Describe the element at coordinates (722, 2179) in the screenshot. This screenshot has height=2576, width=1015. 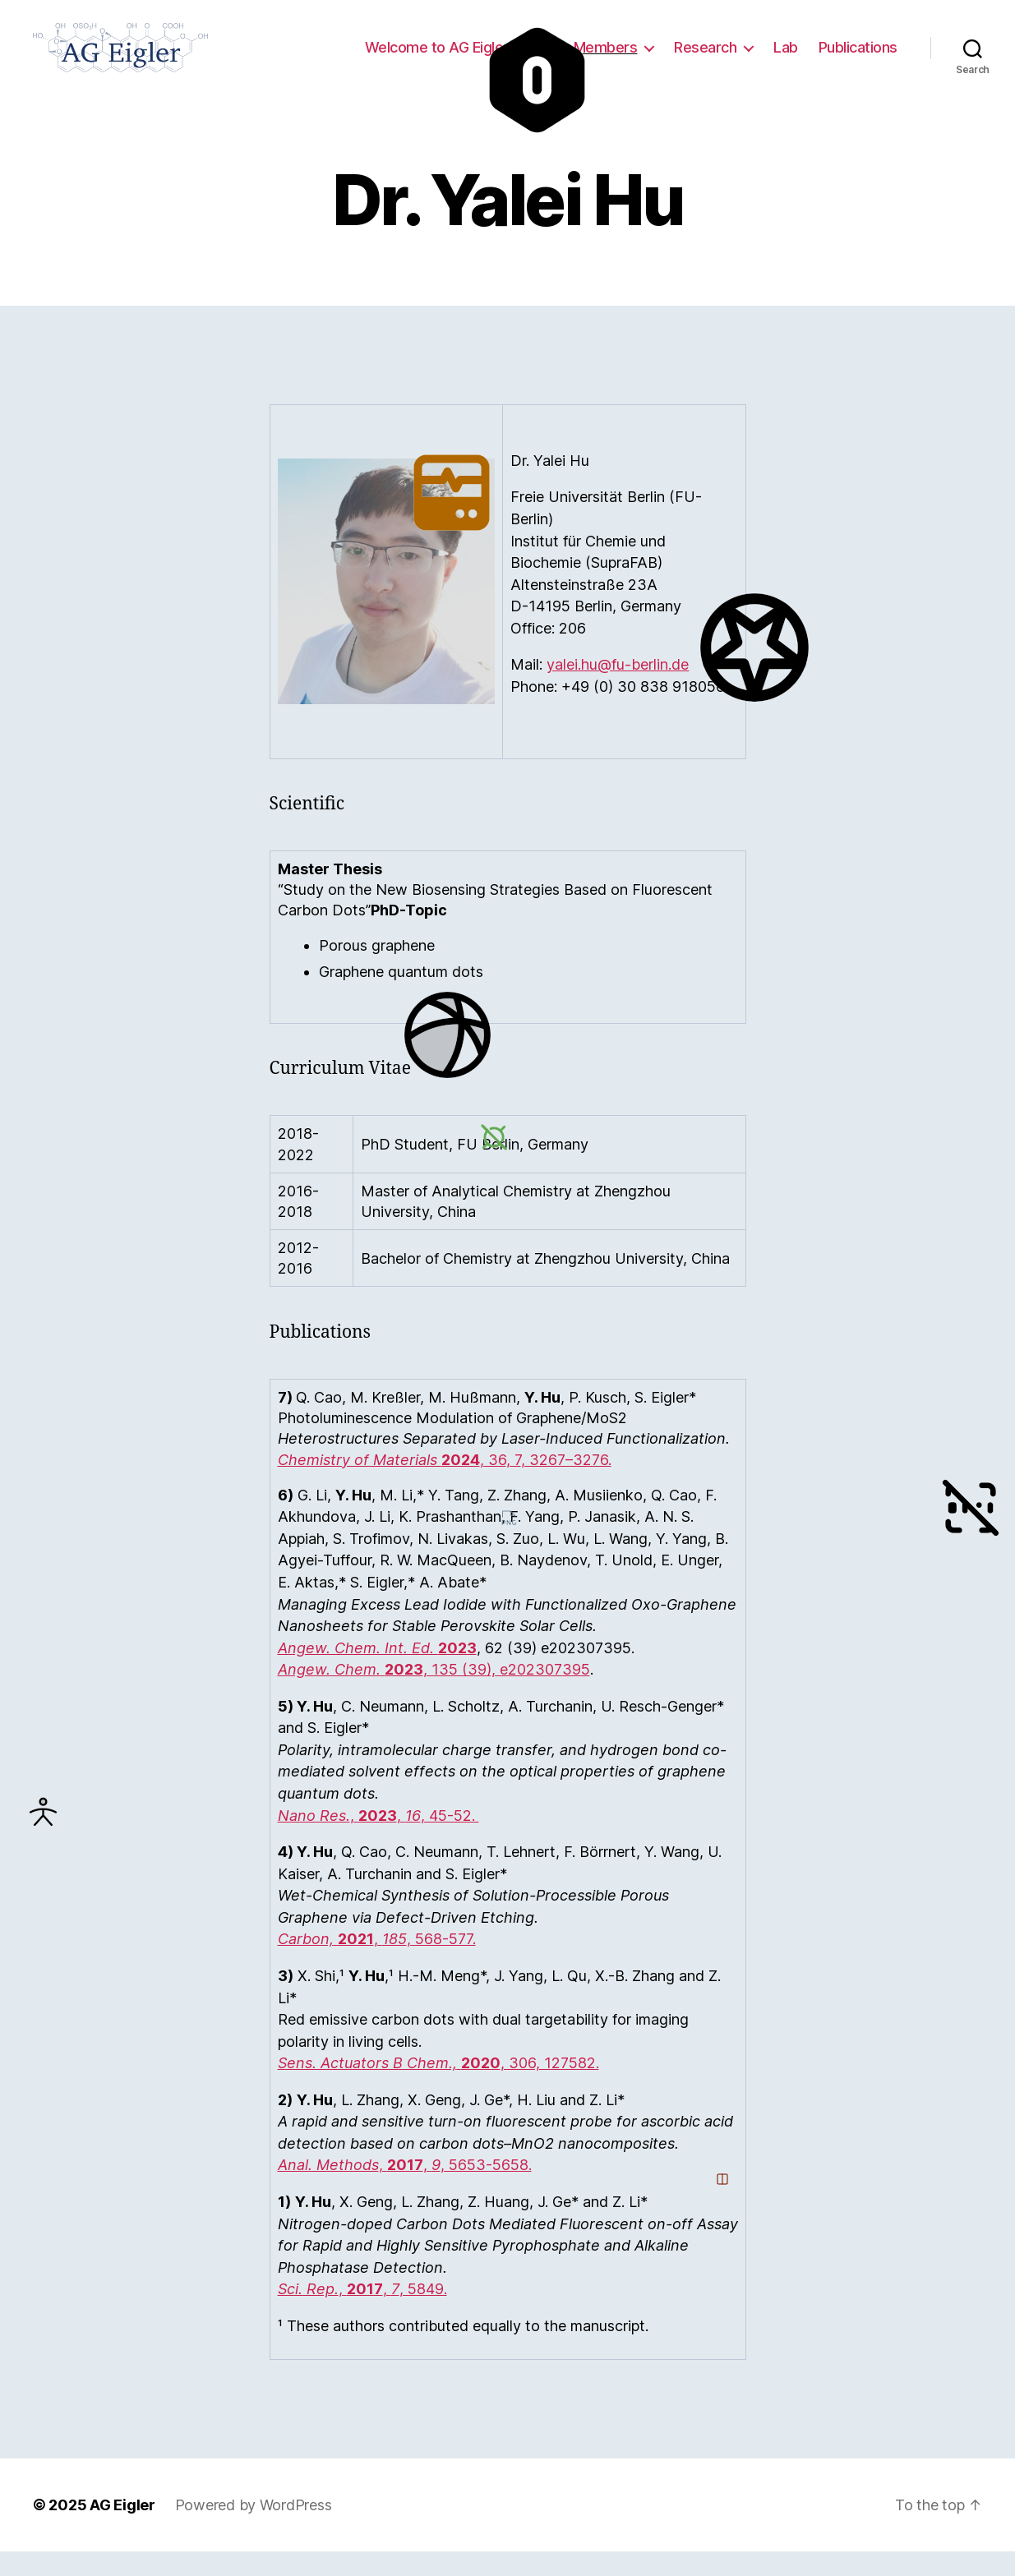
I see `switch to column view layout` at that location.